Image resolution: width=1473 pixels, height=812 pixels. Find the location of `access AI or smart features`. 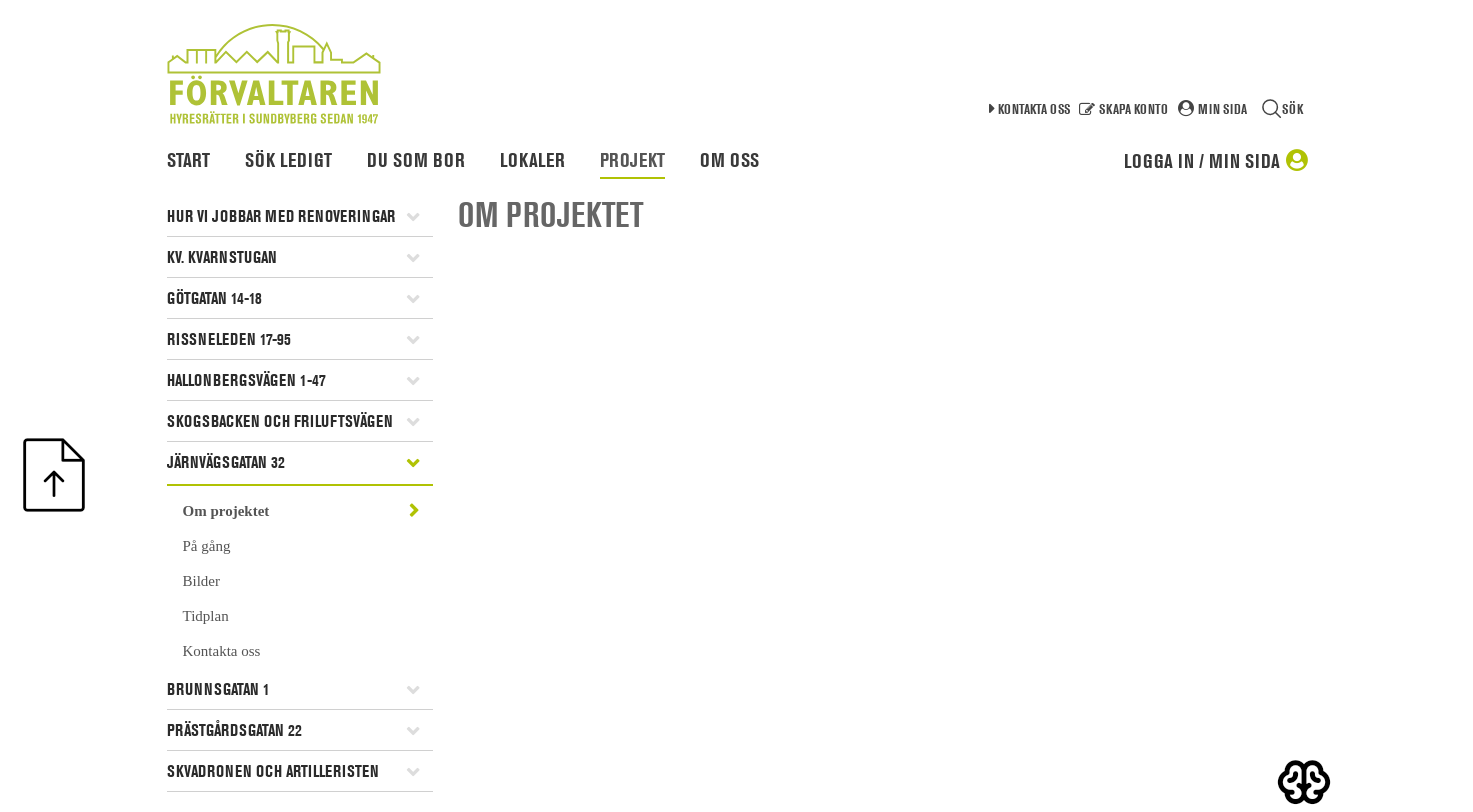

access AI or smart features is located at coordinates (1304, 783).